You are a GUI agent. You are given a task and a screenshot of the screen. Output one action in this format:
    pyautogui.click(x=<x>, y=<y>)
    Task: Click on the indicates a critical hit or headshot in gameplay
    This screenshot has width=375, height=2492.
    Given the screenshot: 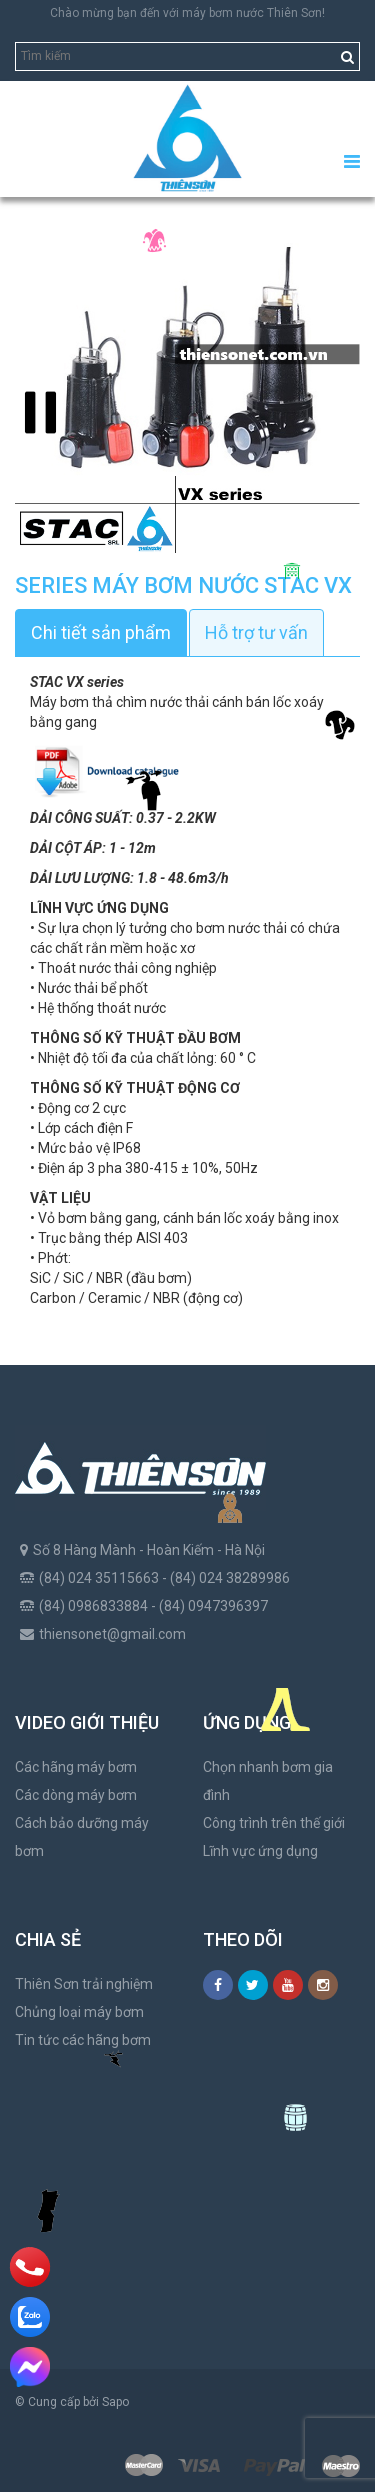 What is the action you would take?
    pyautogui.click(x=145, y=790)
    